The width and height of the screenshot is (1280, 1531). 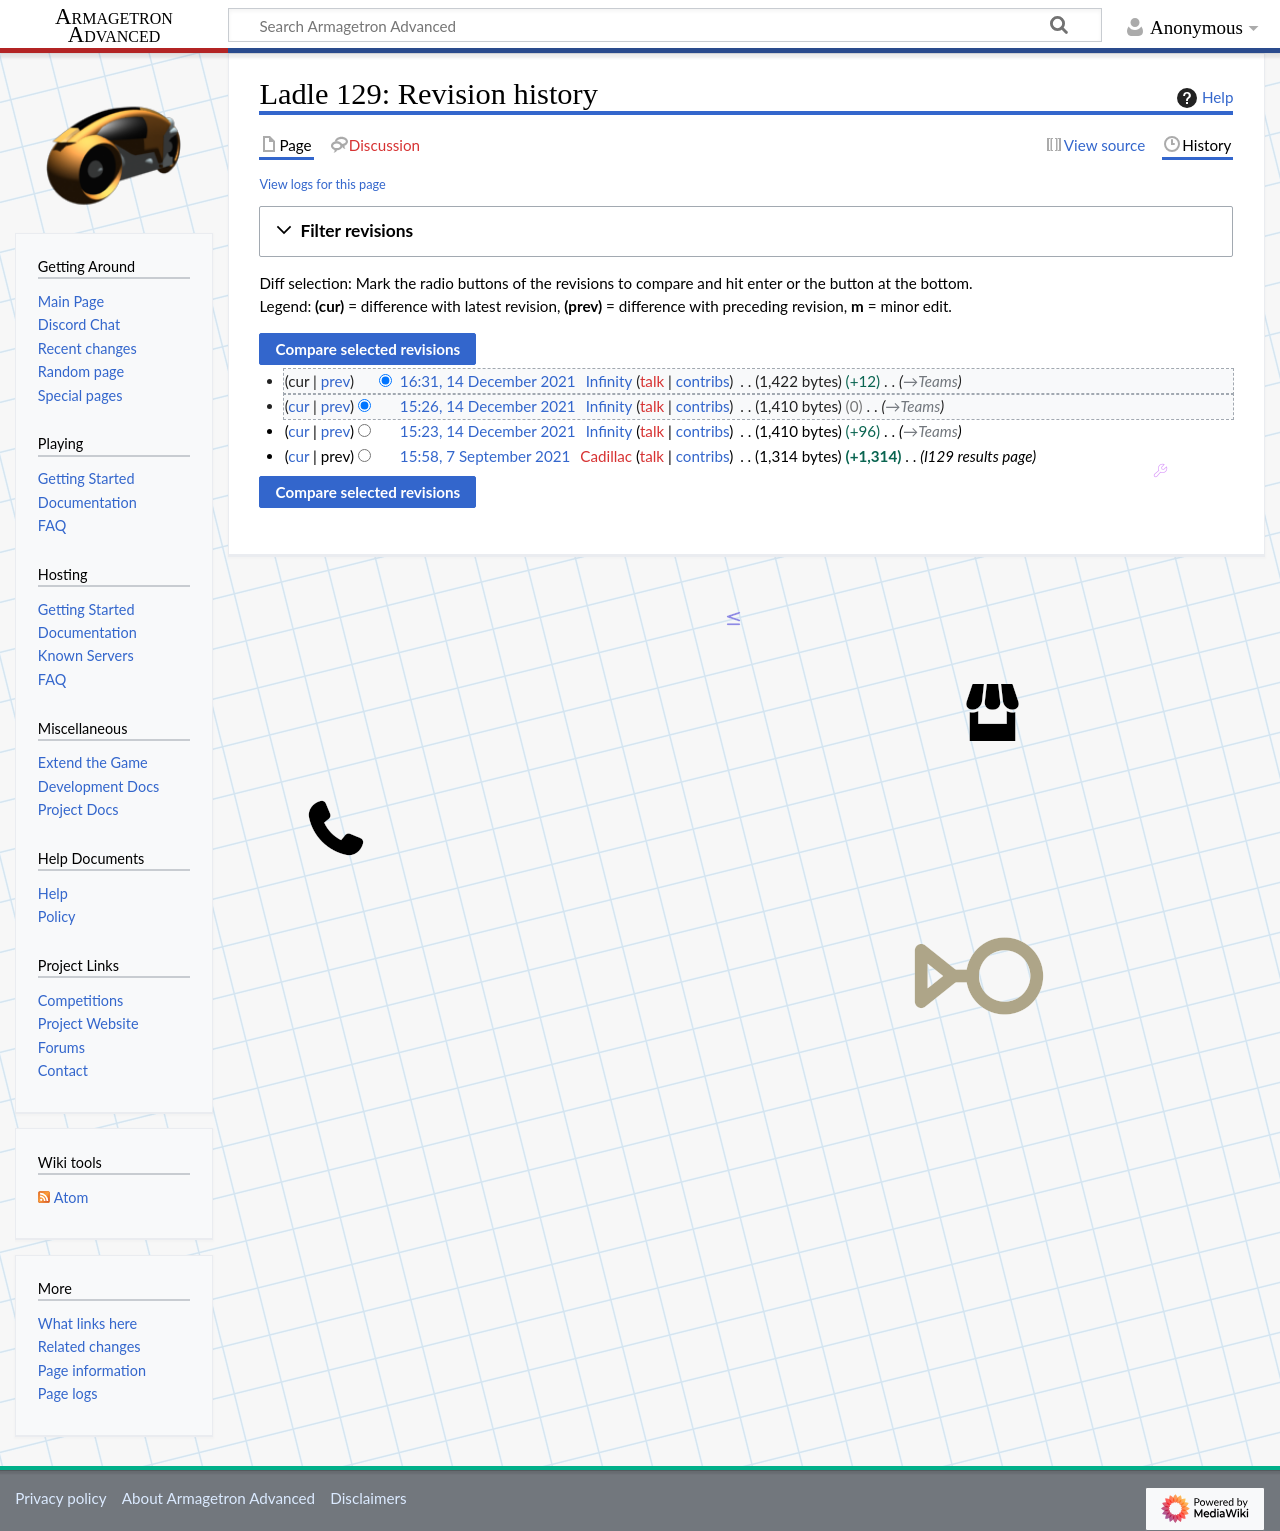 I want to click on less than or equal to comparison operator, so click(x=733, y=618).